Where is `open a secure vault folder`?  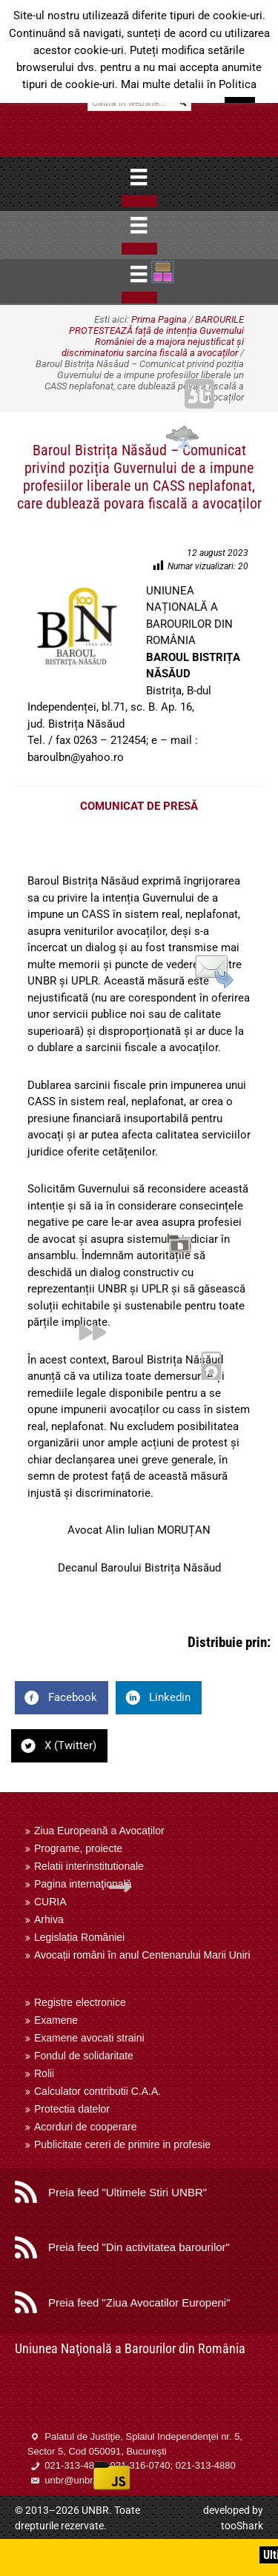 open a secure vault folder is located at coordinates (180, 1244).